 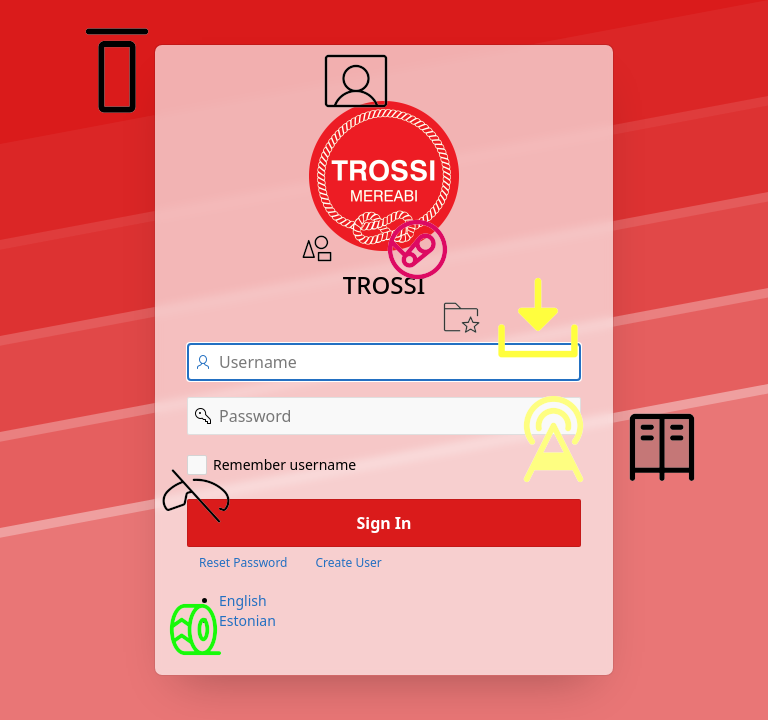 What do you see at coordinates (196, 496) in the screenshot?
I see `end or decline a phone call` at bounding box center [196, 496].